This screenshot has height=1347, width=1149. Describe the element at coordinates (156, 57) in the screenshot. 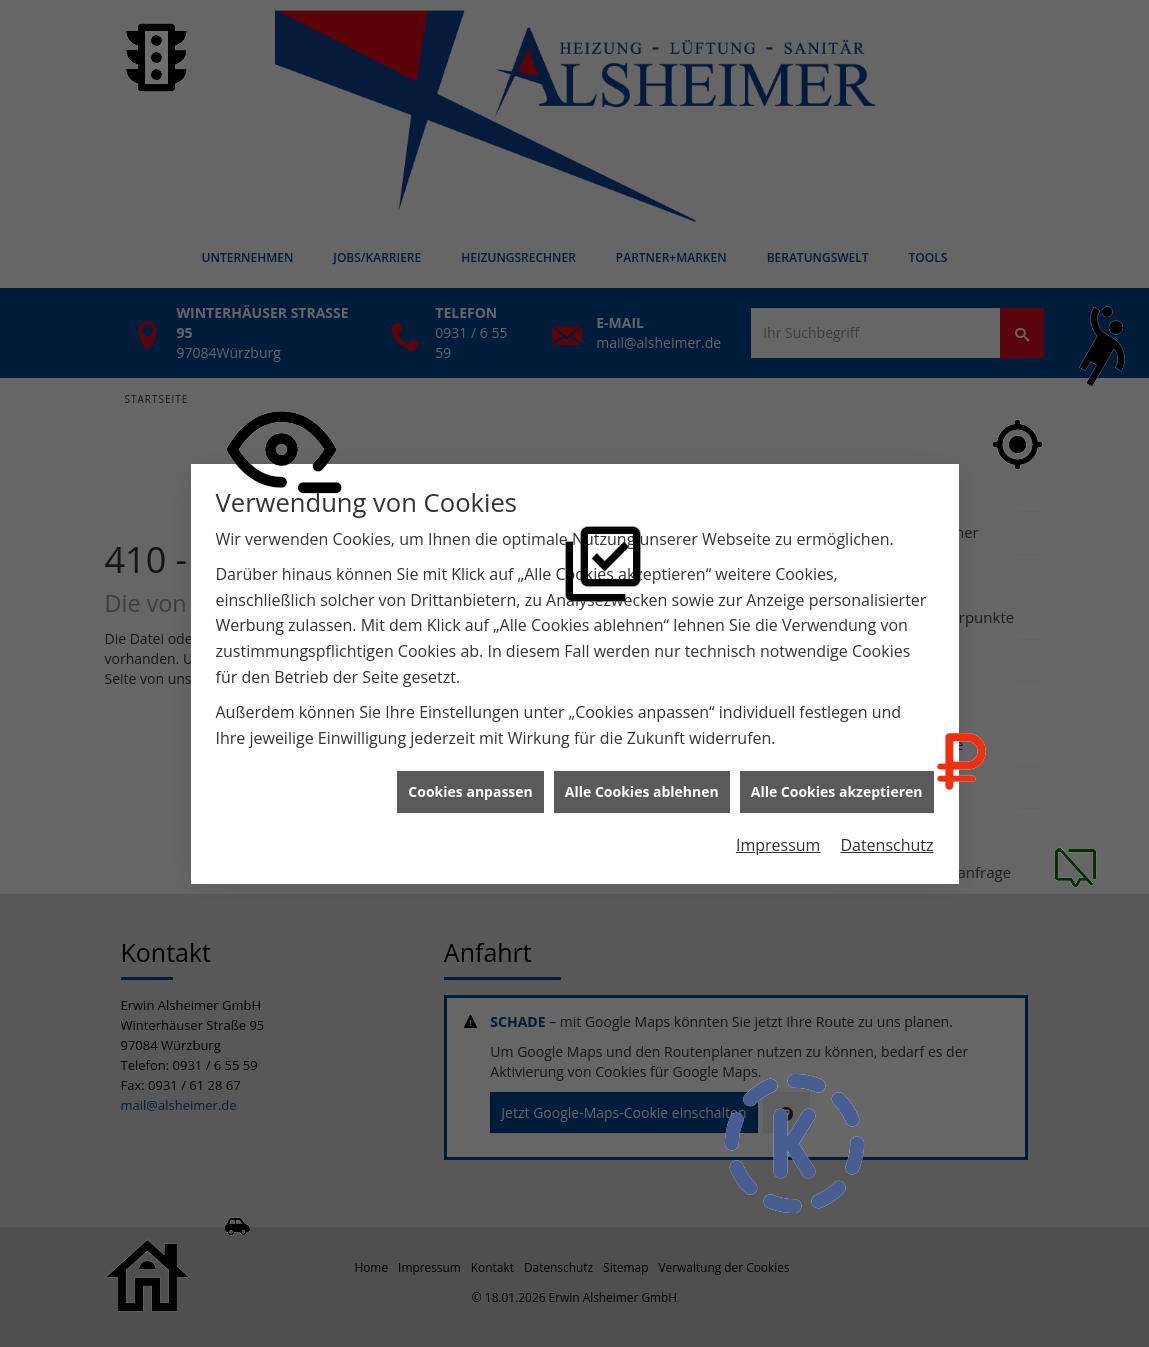

I see `view traffic conditions on map` at that location.